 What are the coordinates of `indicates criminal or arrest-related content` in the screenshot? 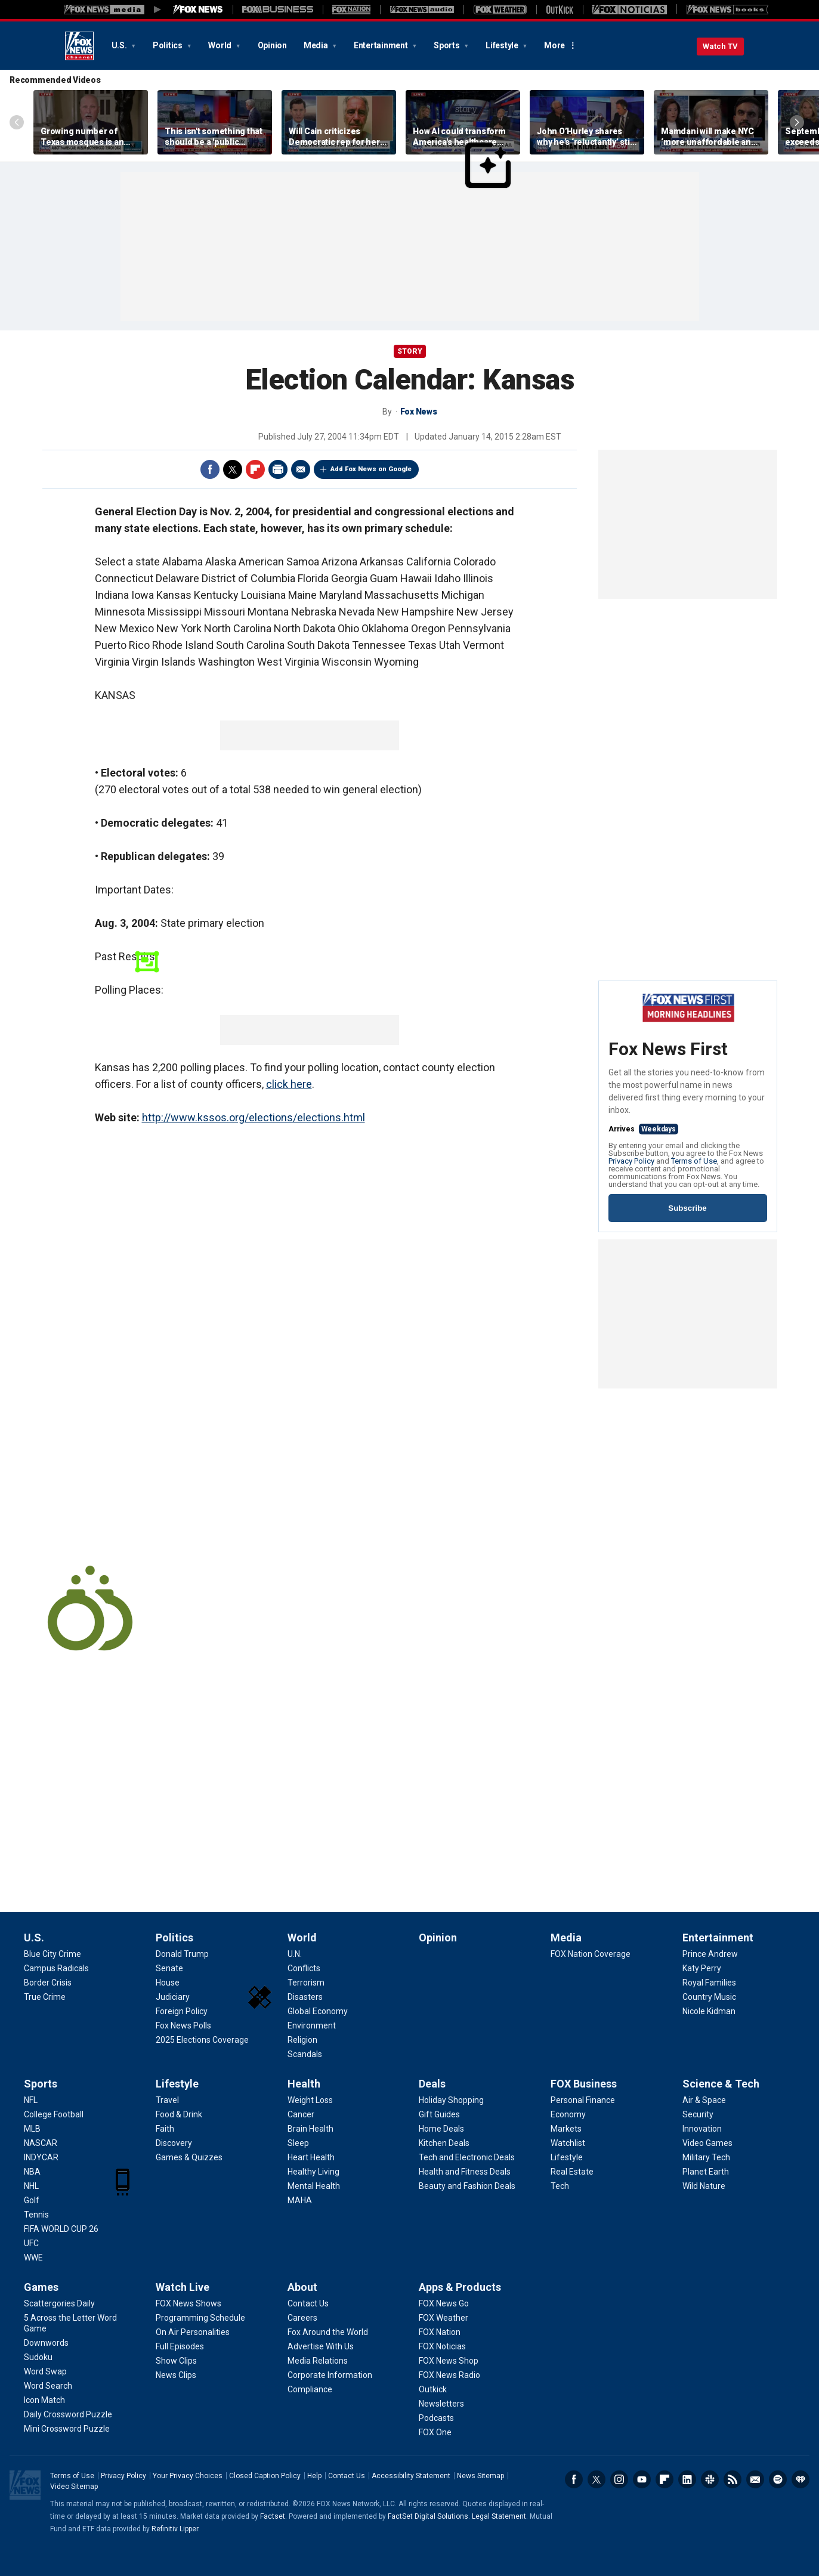 It's located at (90, 1613).